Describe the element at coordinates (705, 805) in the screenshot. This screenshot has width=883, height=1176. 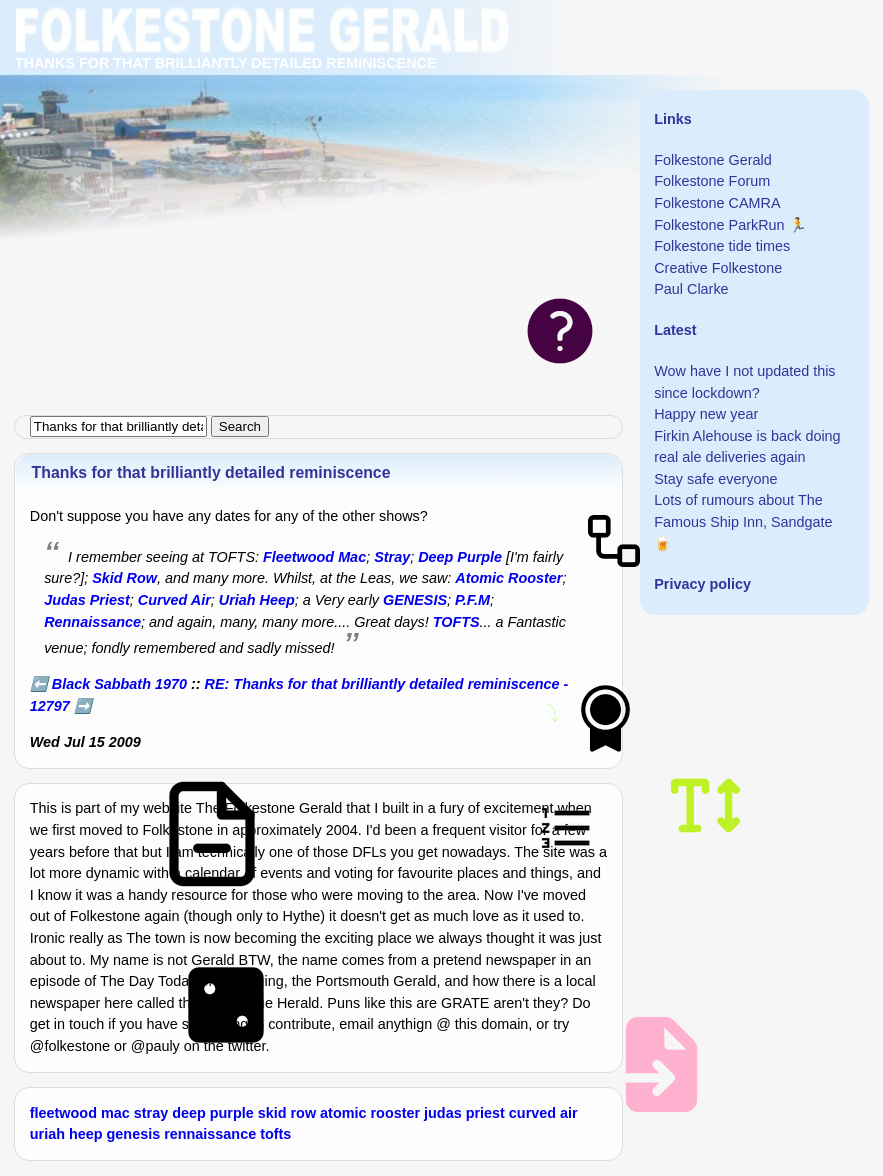
I see `adjust text height or line spacing` at that location.